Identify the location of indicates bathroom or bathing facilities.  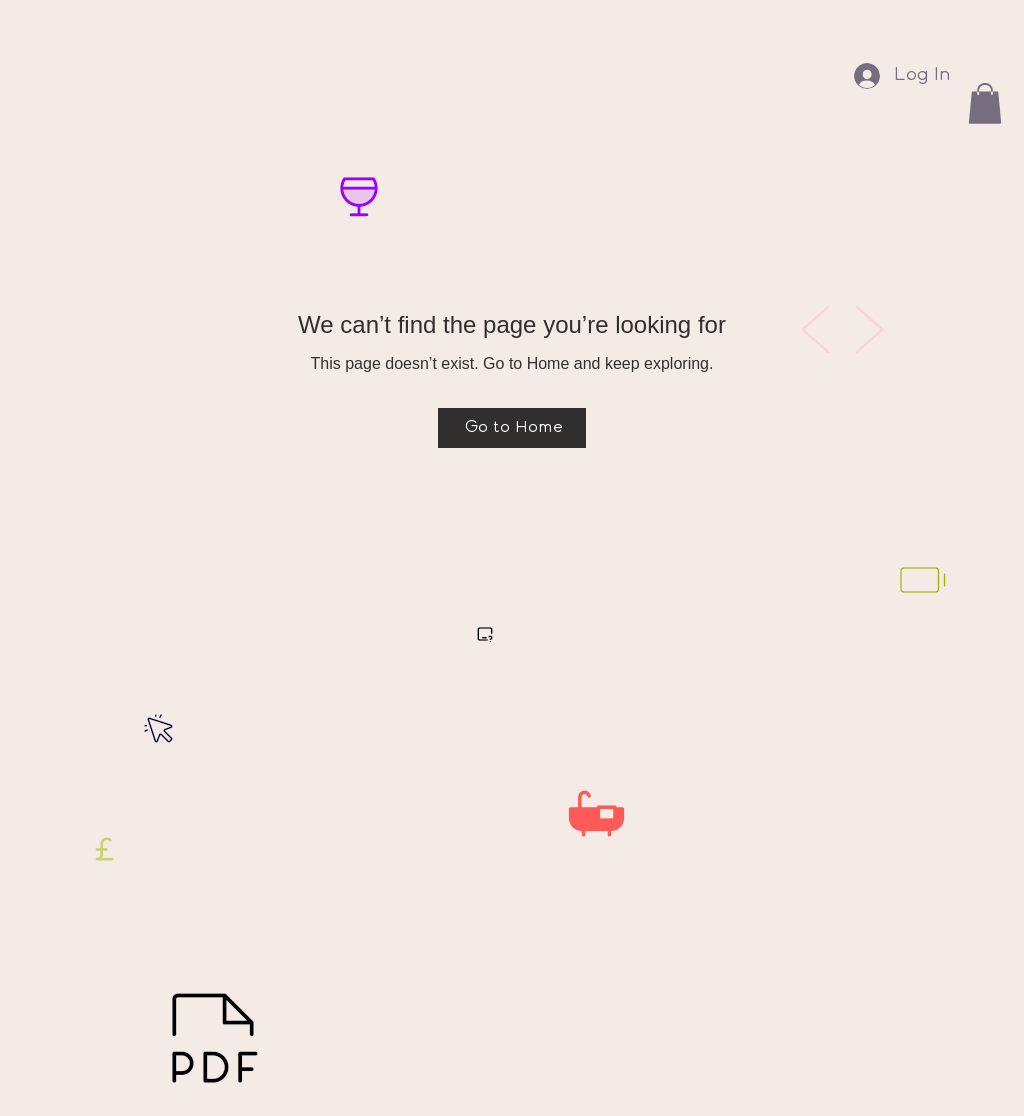
(596, 814).